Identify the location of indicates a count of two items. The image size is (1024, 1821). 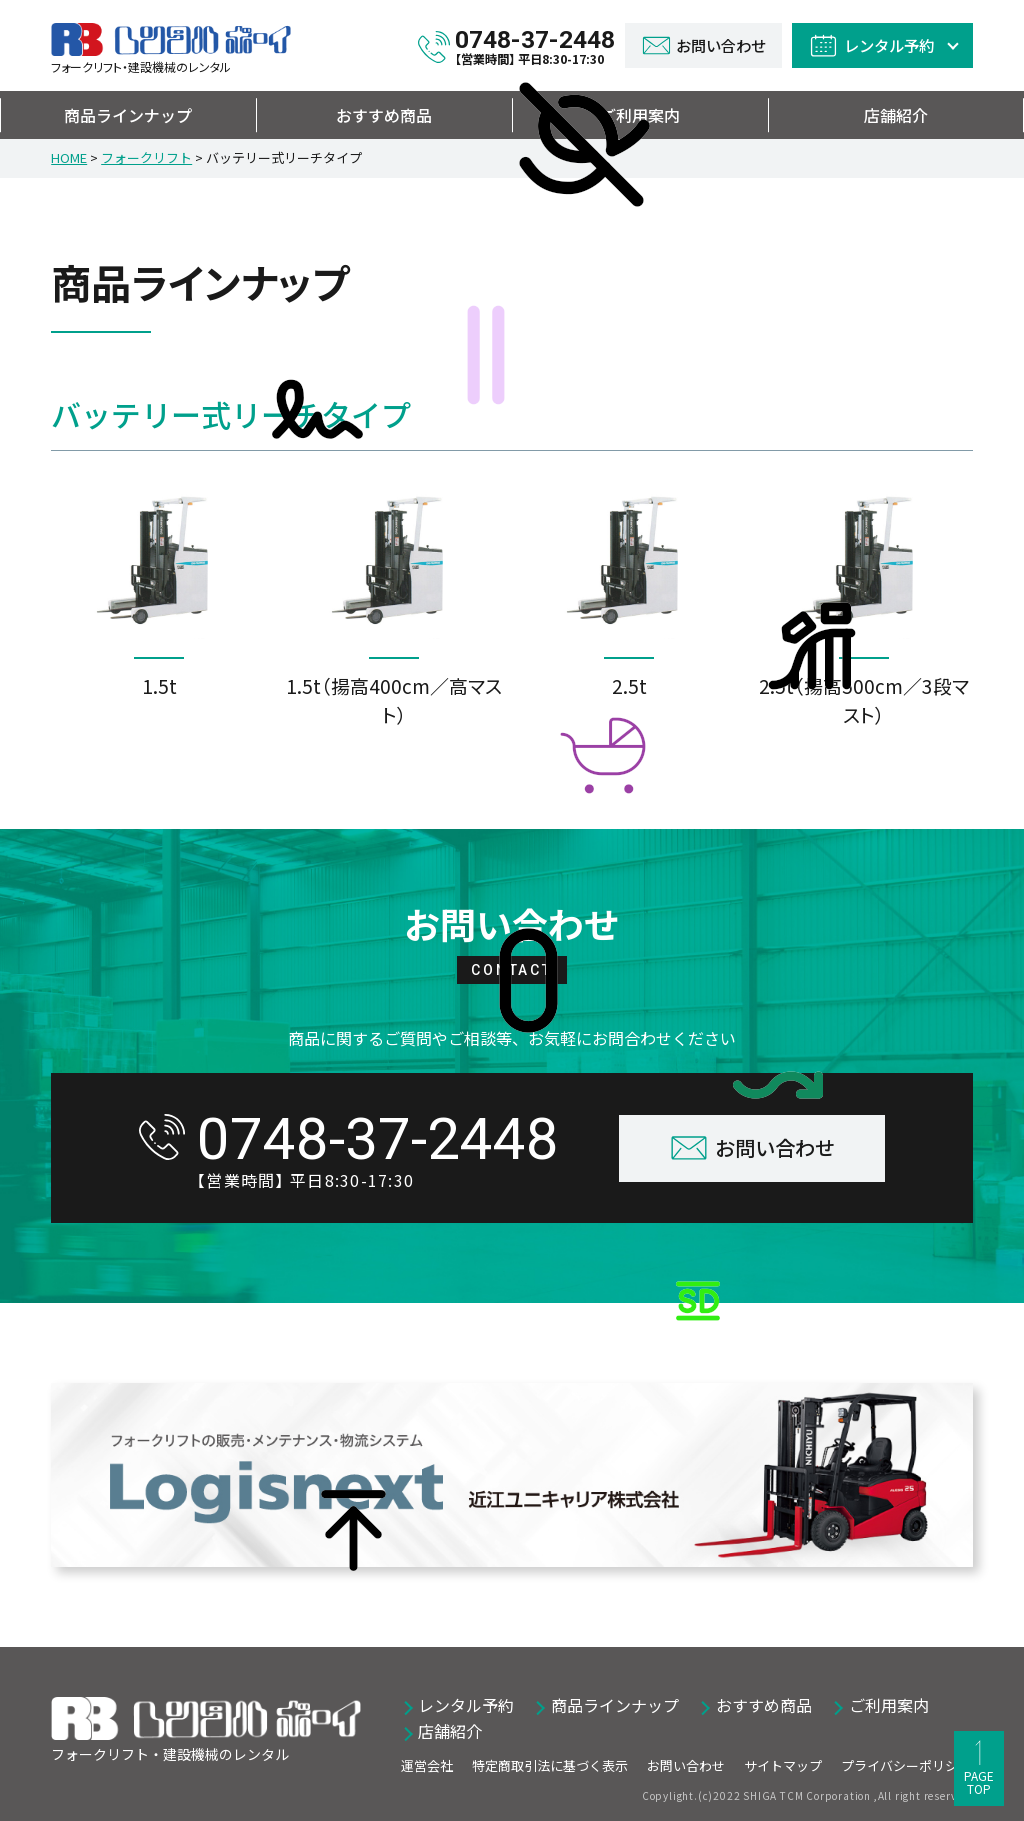
(486, 355).